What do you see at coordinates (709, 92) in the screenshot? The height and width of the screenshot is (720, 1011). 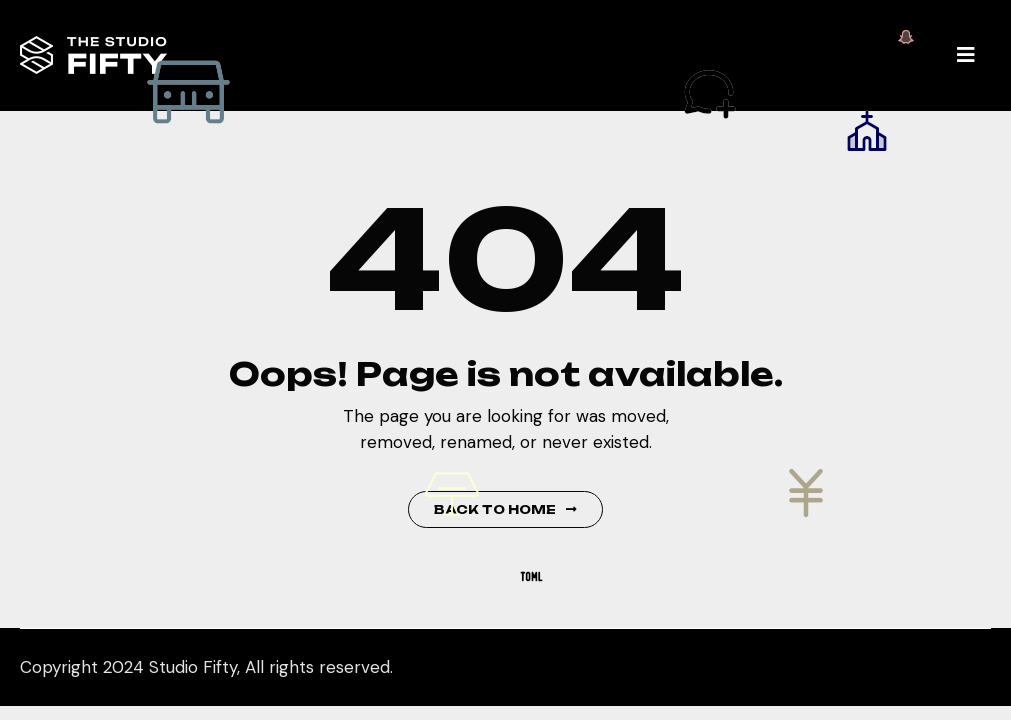 I see `start a new conversation` at bounding box center [709, 92].